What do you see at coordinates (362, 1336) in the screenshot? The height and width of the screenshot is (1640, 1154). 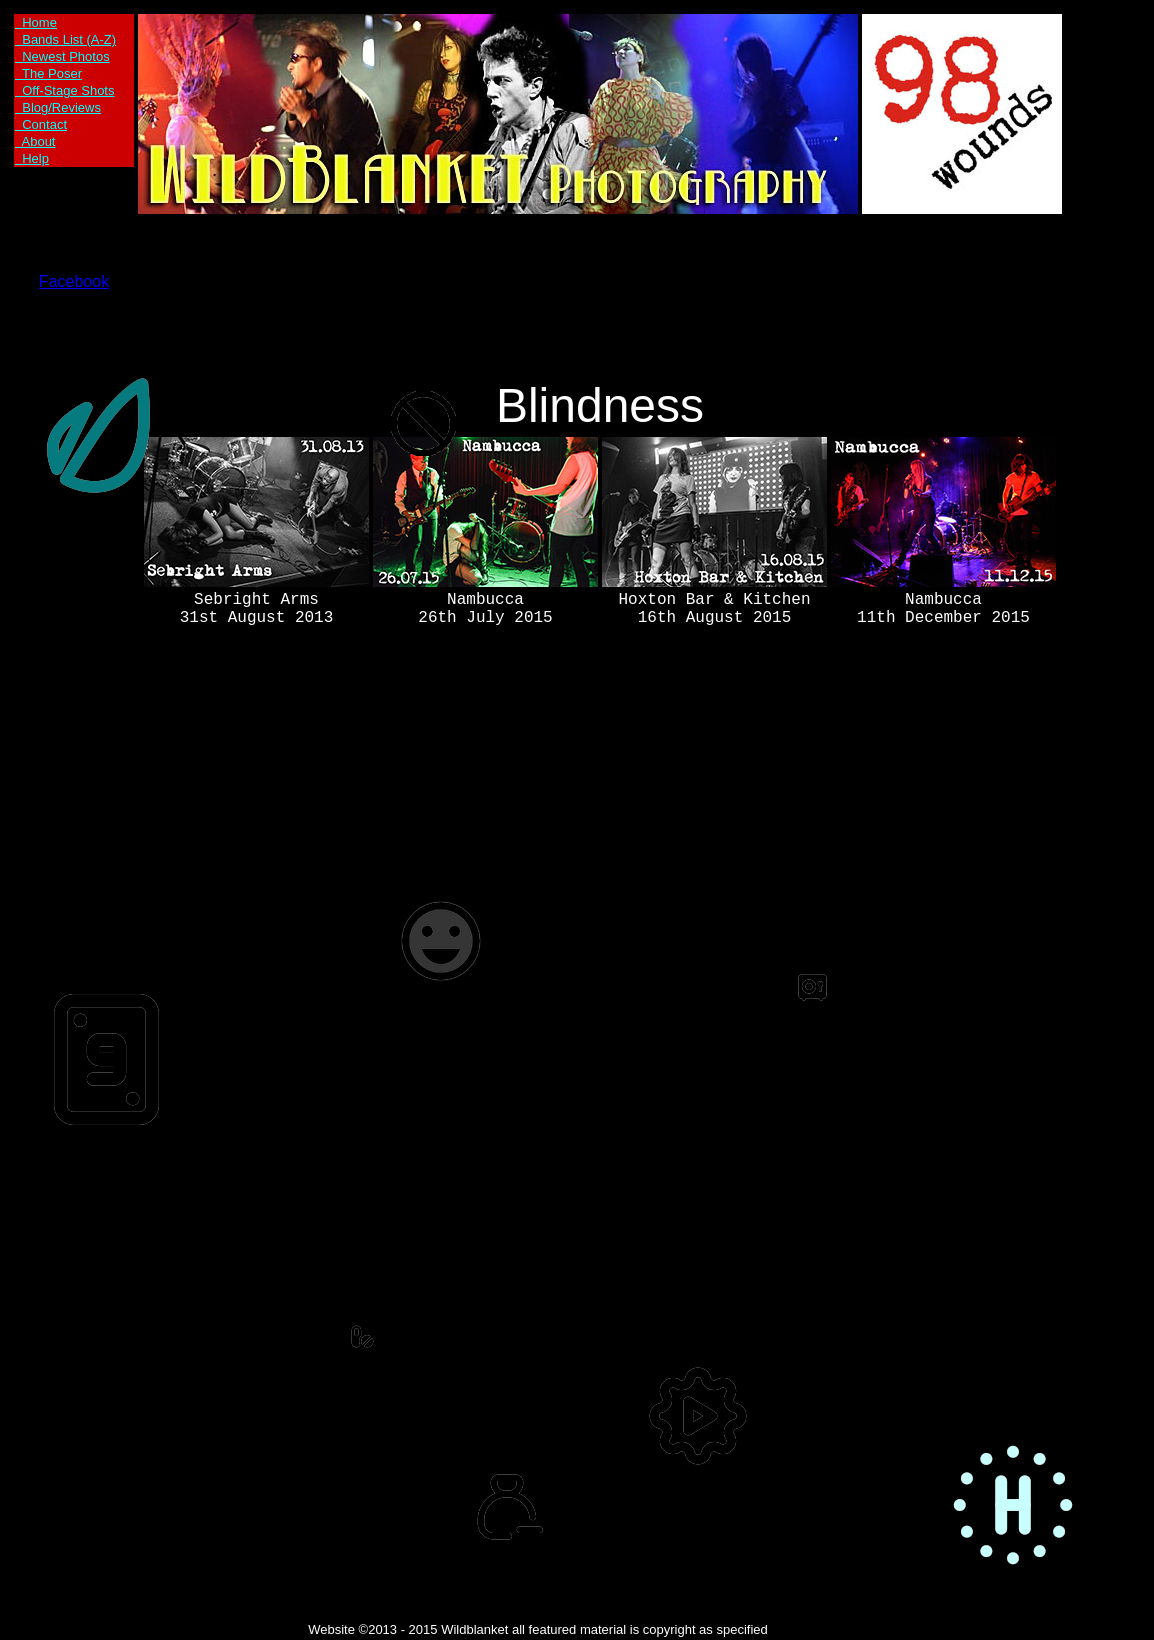 I see `view medication reminders` at bounding box center [362, 1336].